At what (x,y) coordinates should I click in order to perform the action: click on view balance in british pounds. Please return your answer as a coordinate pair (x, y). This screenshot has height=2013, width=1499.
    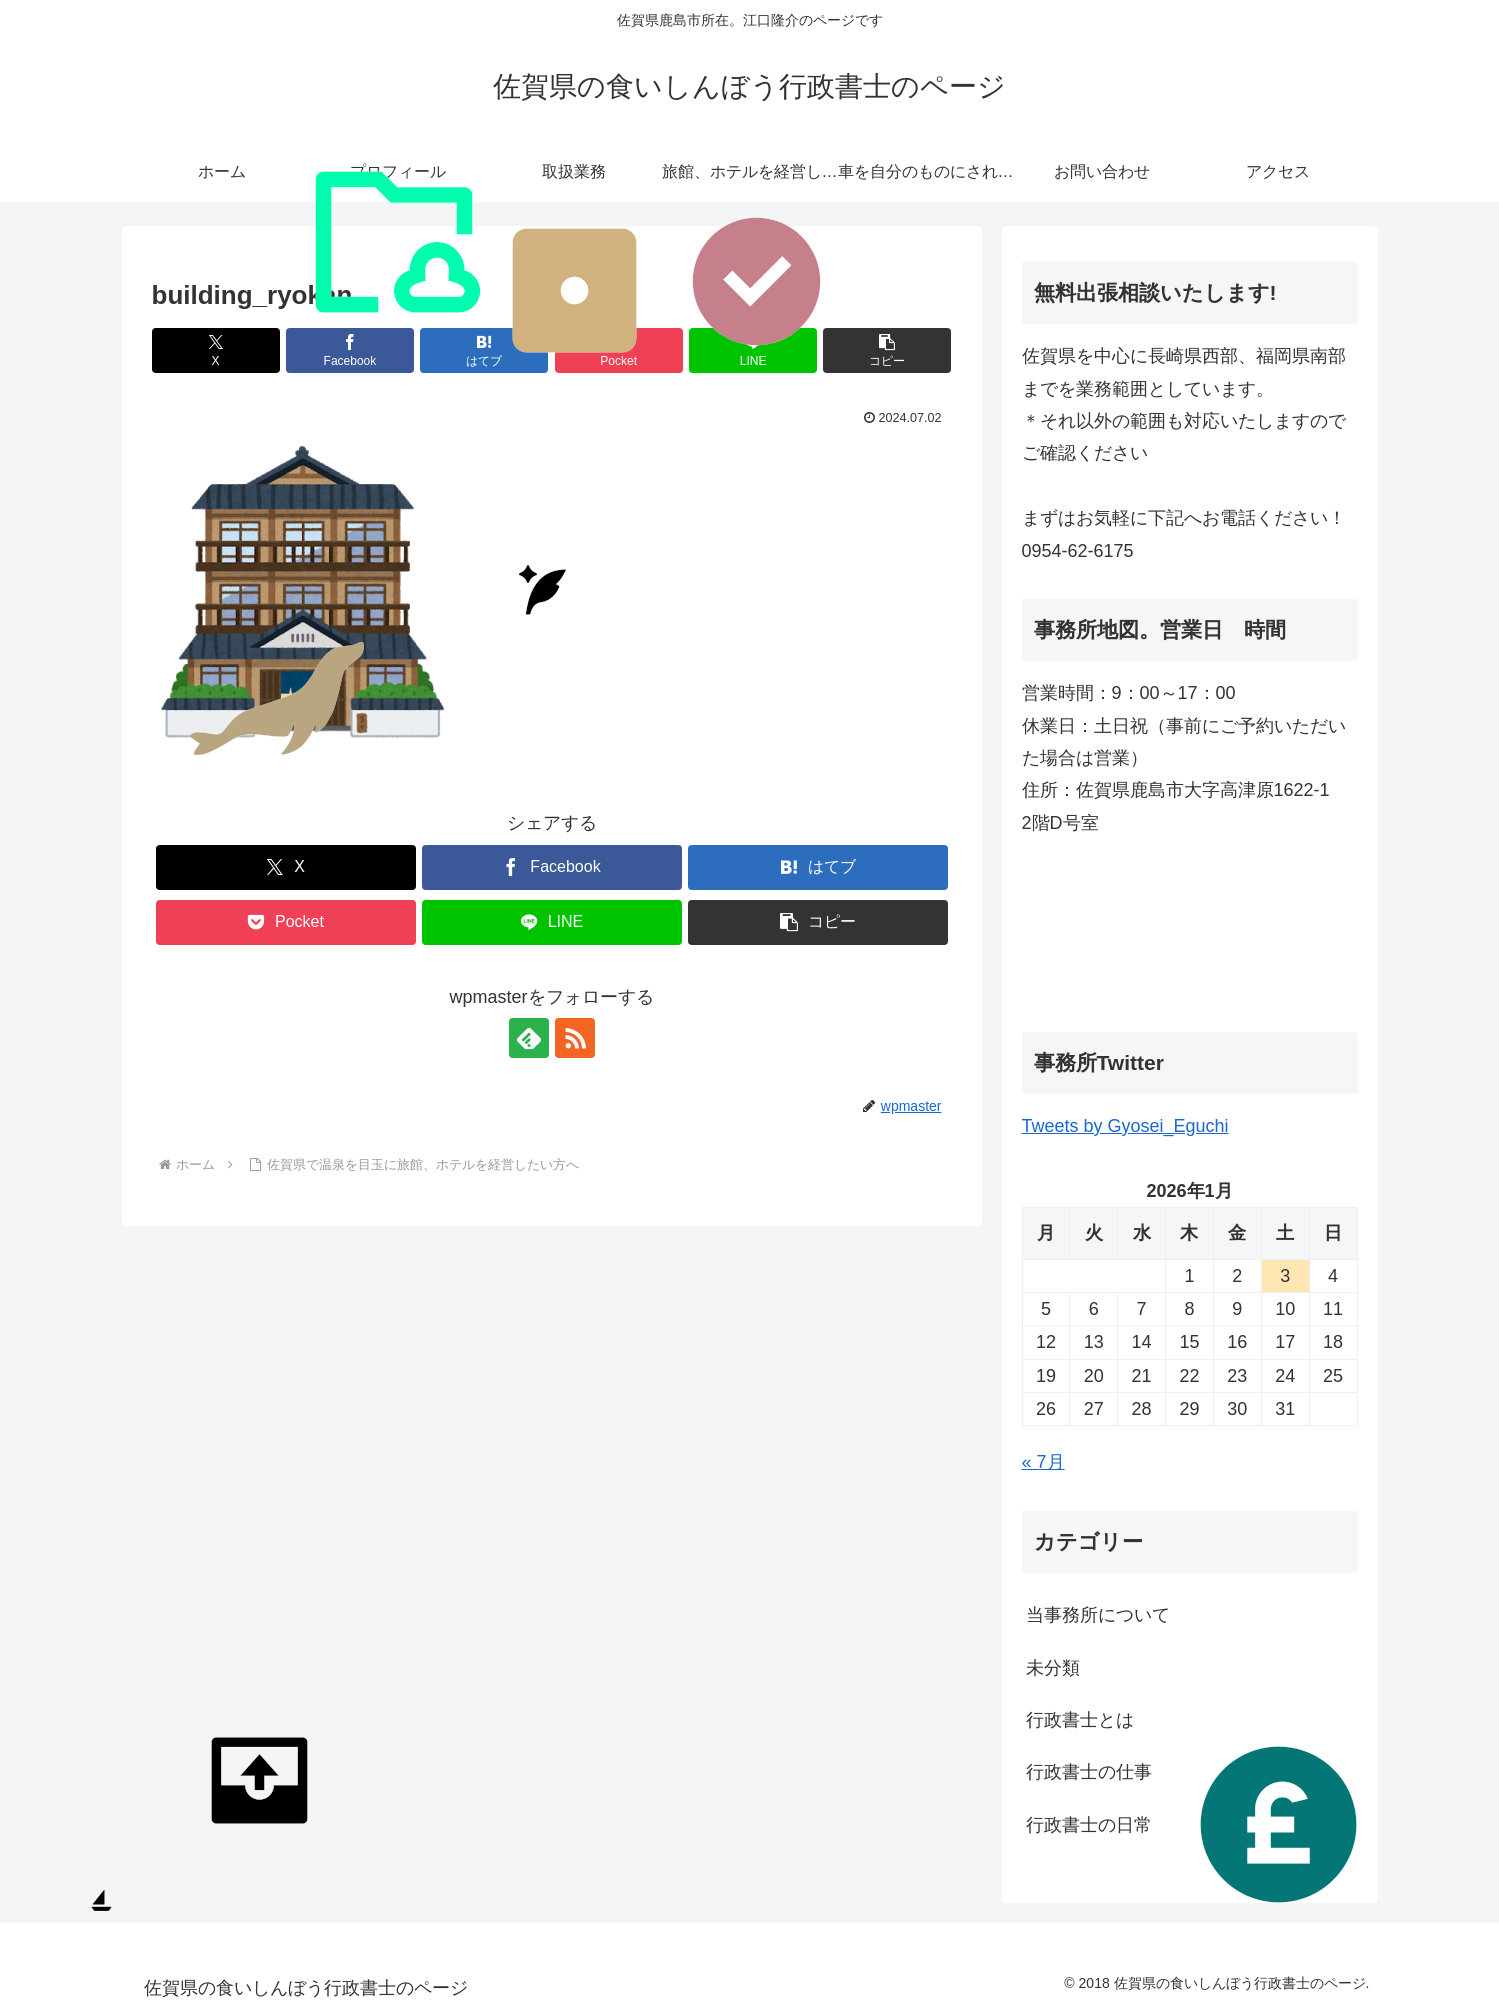
    Looking at the image, I should click on (1278, 1824).